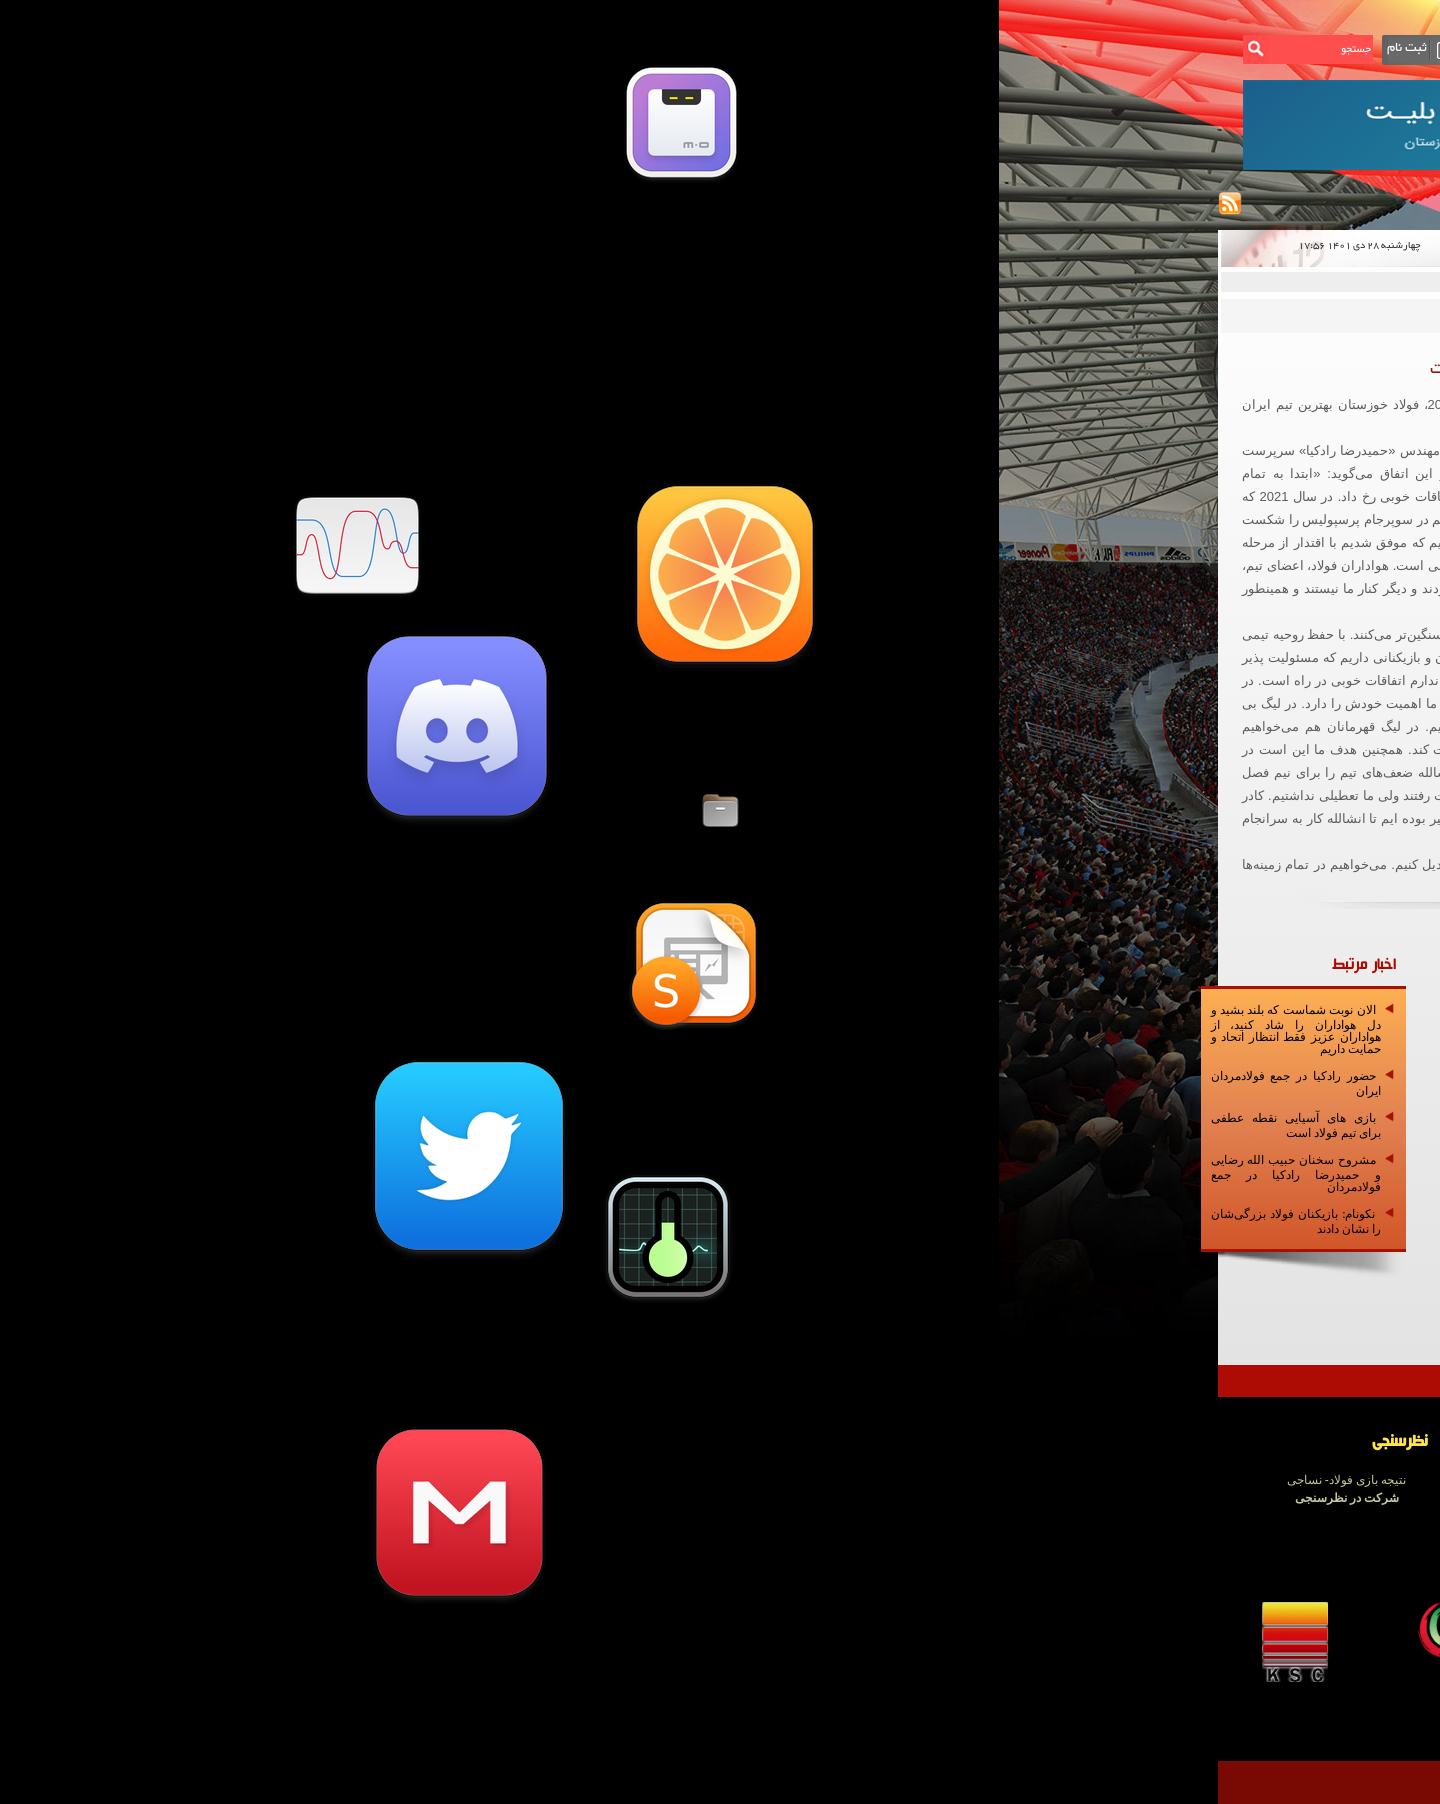 This screenshot has height=1804, width=1440. Describe the element at coordinates (457, 726) in the screenshot. I see `open Discord app` at that location.